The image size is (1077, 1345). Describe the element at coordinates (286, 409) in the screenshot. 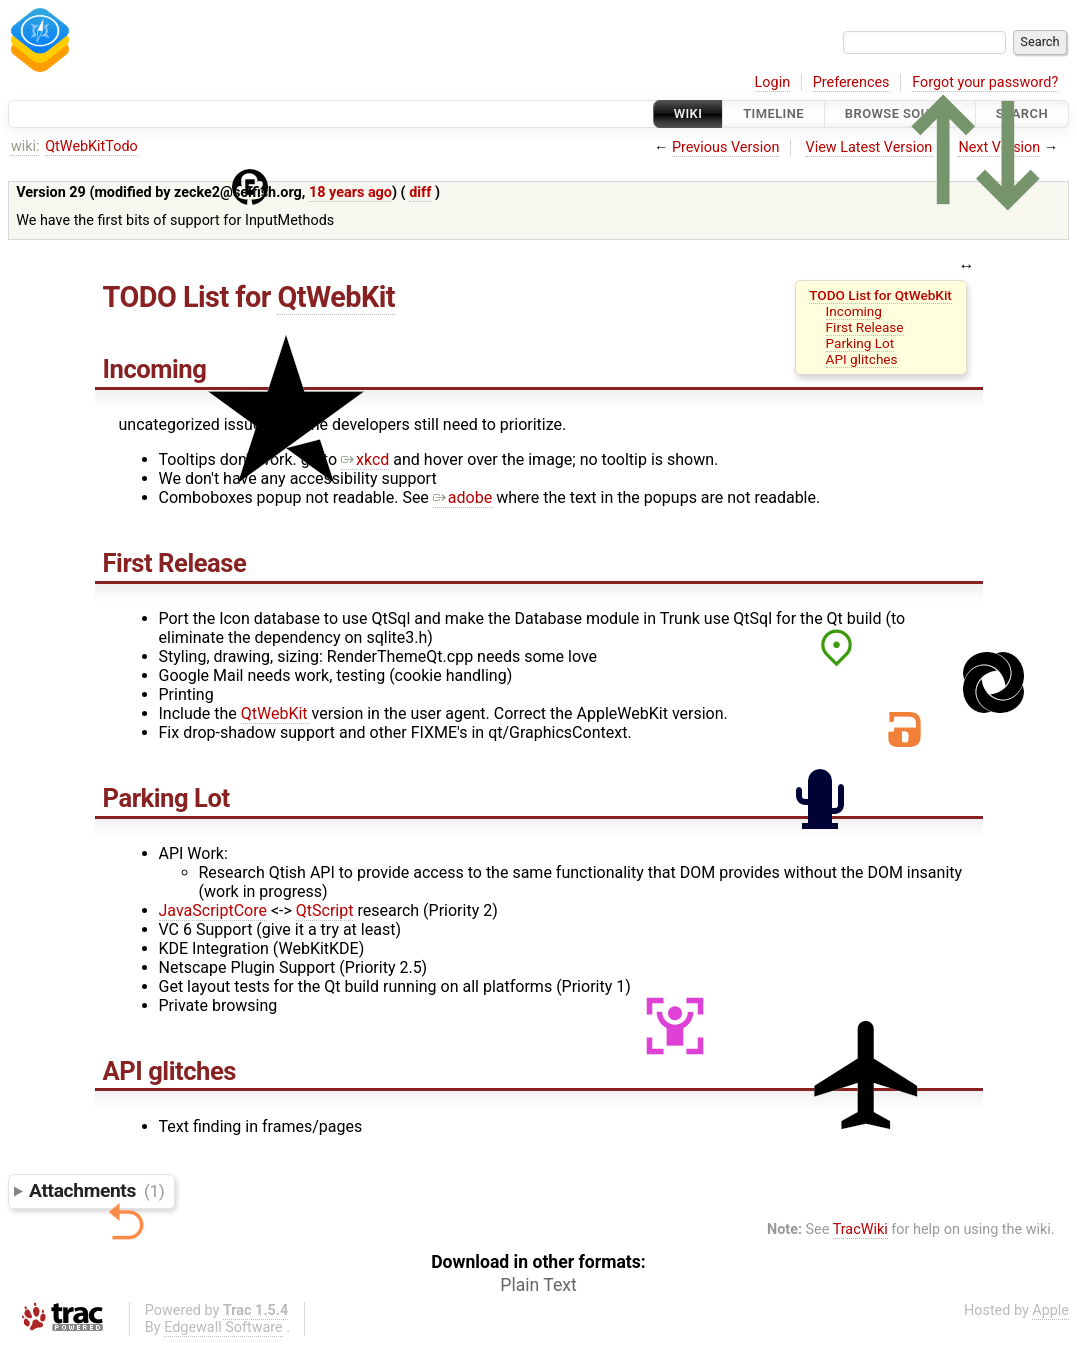

I see `view trustpilot reviews` at that location.